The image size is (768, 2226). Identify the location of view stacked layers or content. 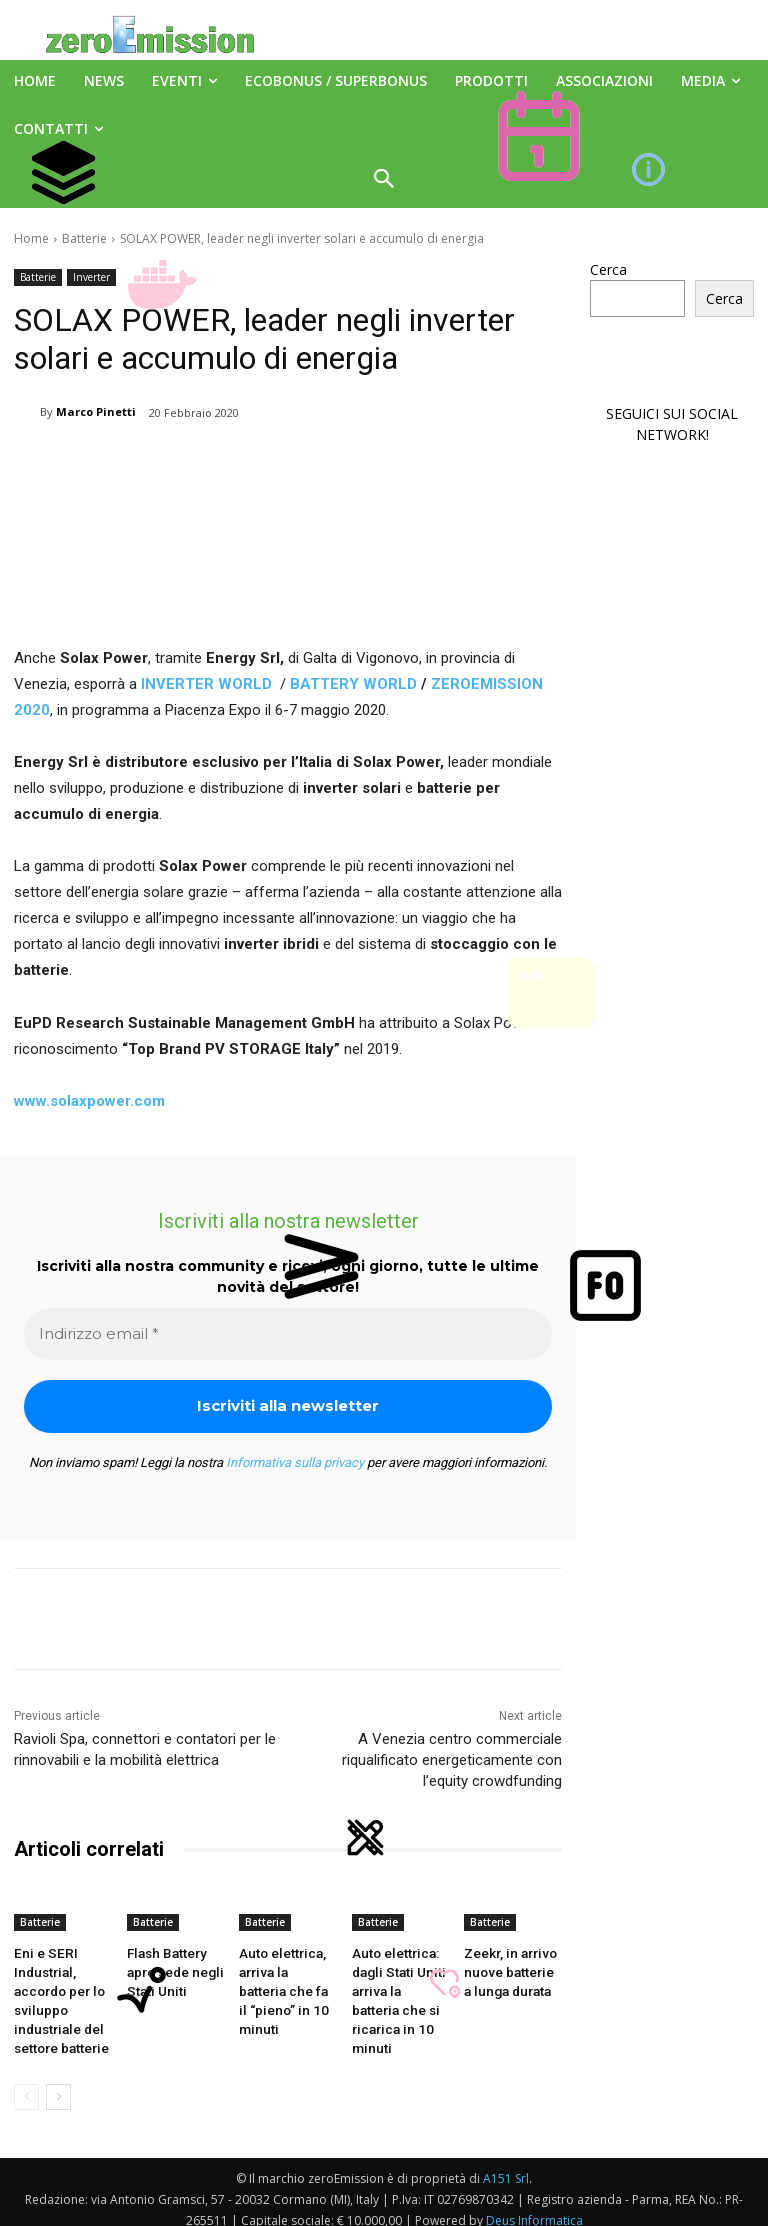
(63, 172).